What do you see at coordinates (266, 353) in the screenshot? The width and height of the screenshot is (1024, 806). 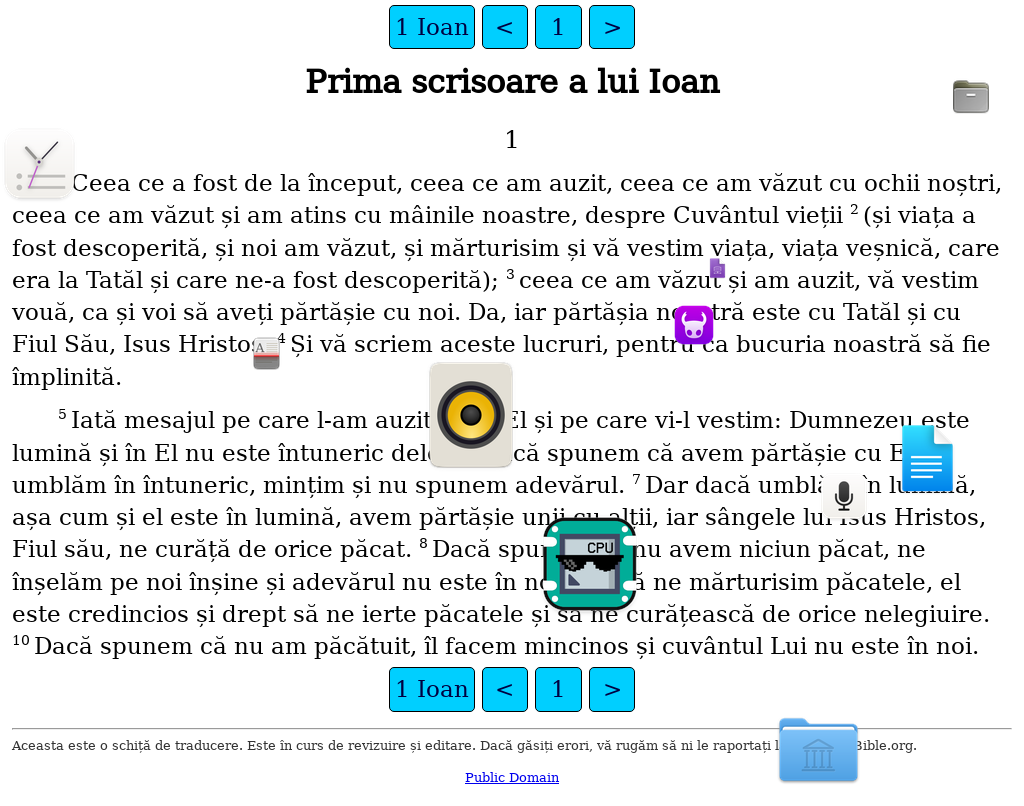 I see `open document scanner app` at bounding box center [266, 353].